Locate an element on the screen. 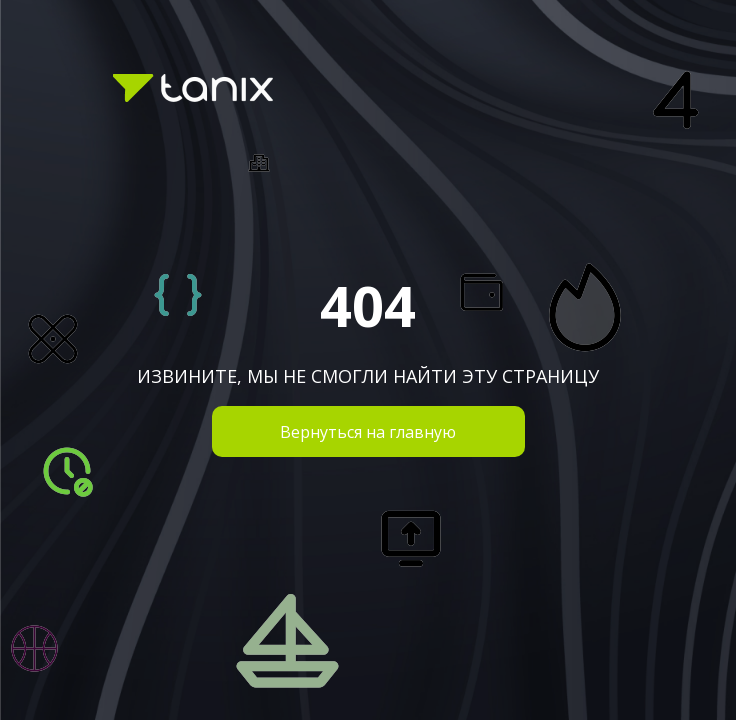 The height and width of the screenshot is (720, 736). indicates step four in a multi-step process is located at coordinates (677, 100).